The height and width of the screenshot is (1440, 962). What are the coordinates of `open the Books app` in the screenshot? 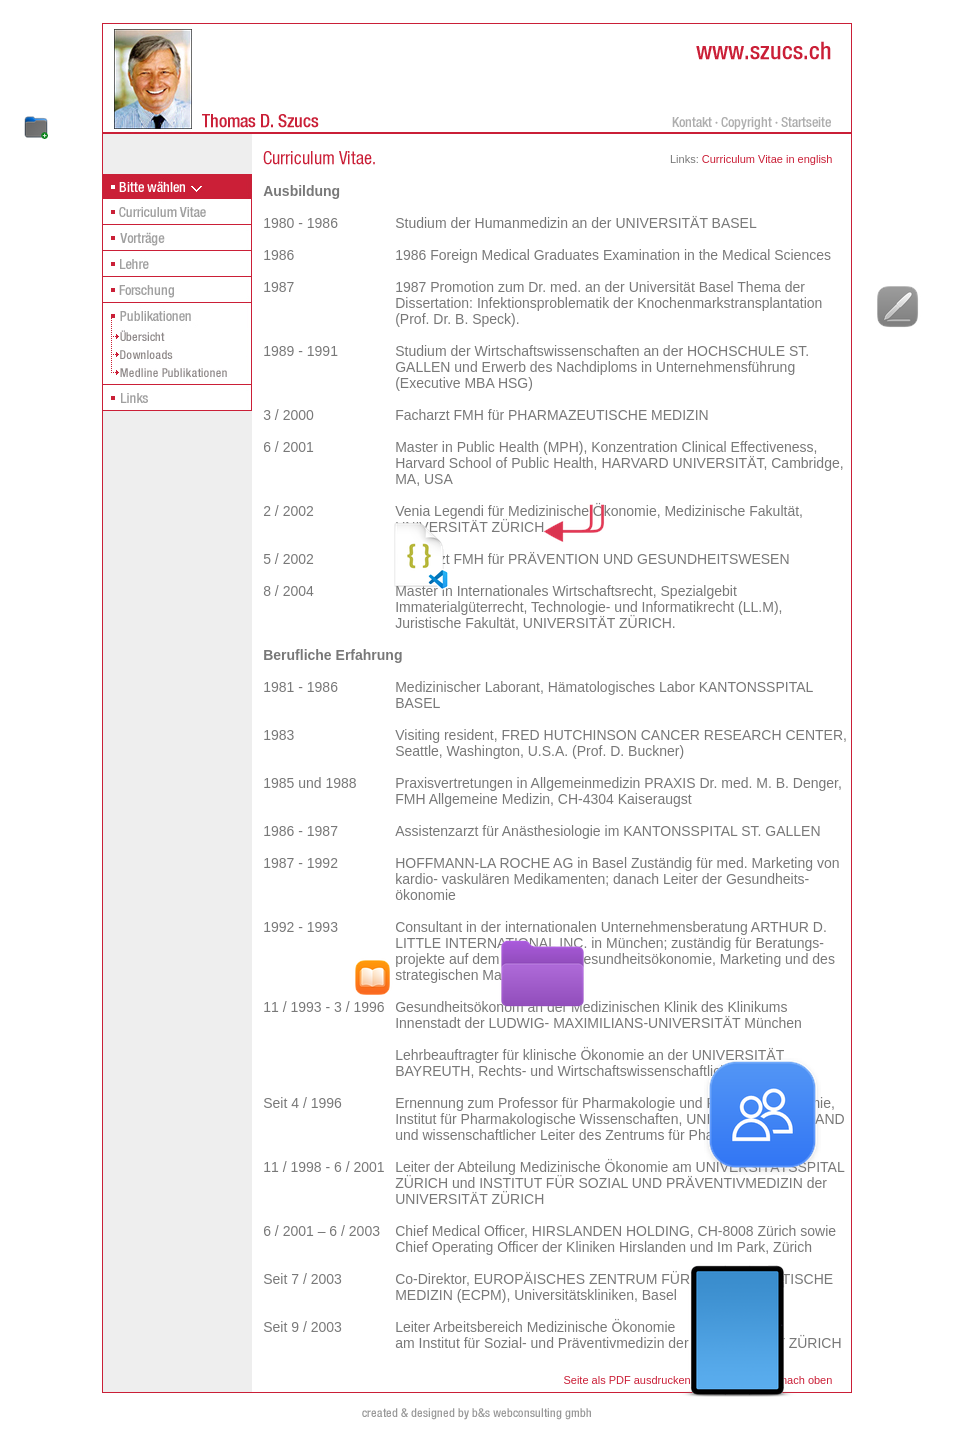 It's located at (372, 977).